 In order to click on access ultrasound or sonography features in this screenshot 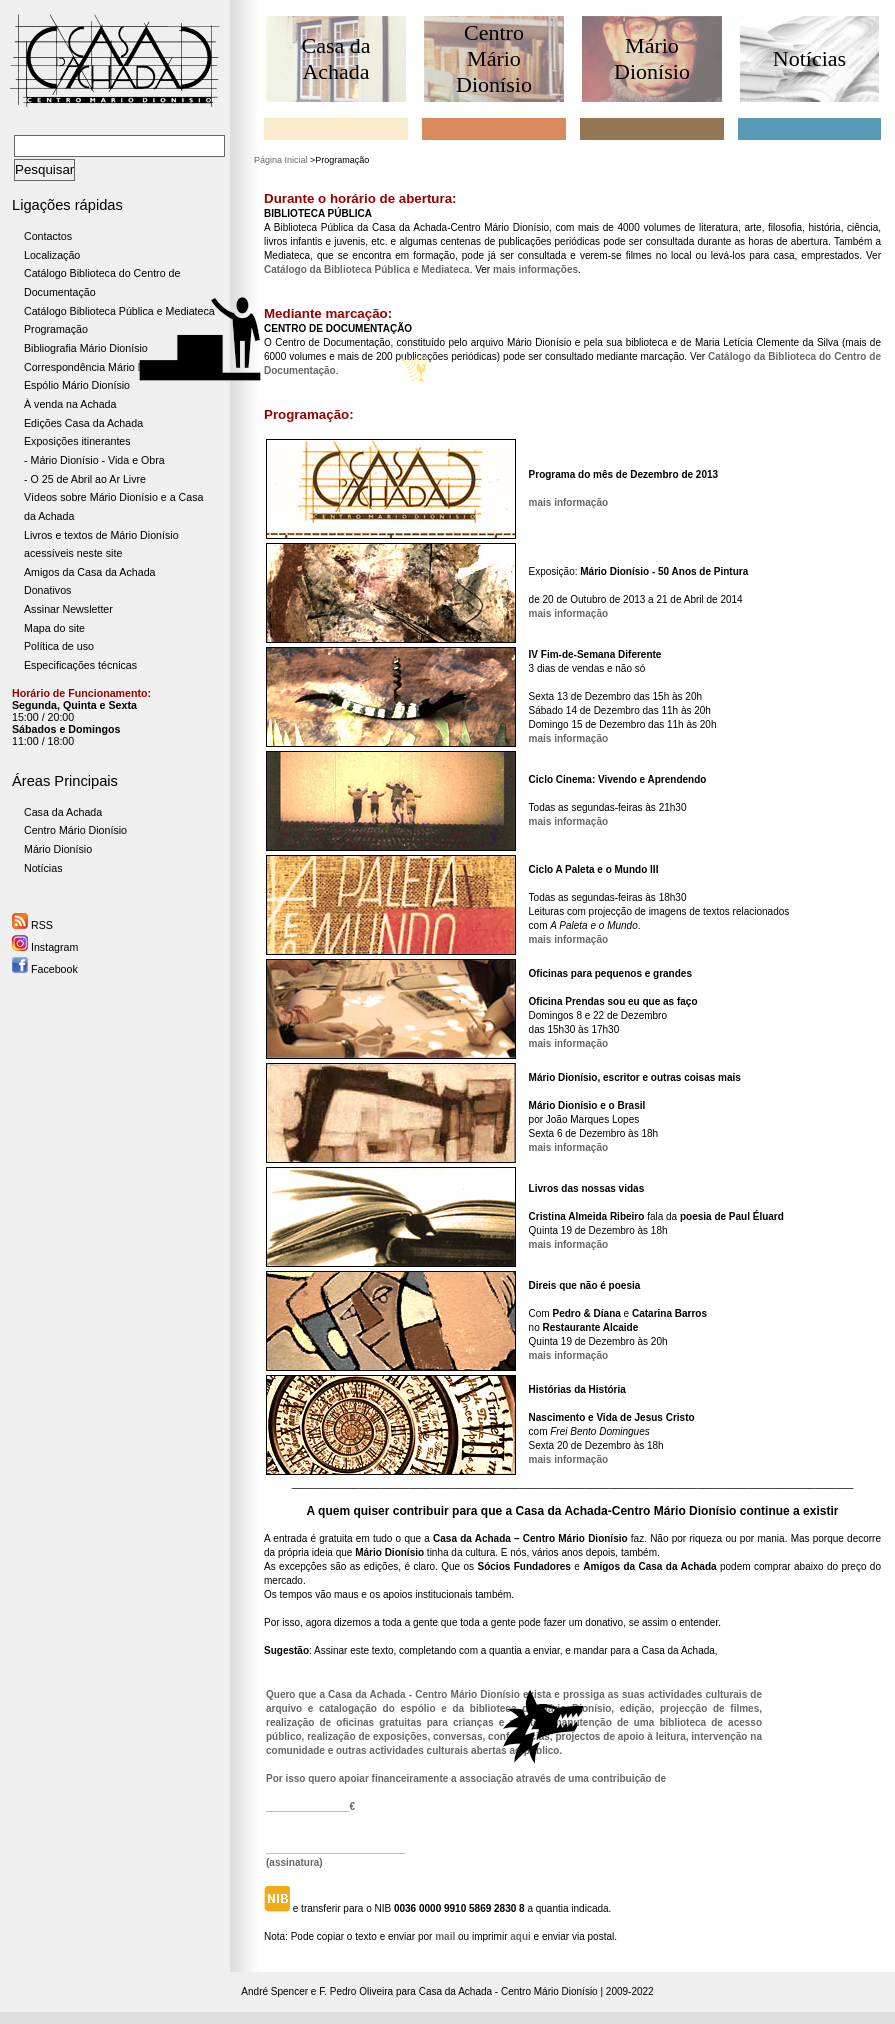, I will do `click(414, 368)`.